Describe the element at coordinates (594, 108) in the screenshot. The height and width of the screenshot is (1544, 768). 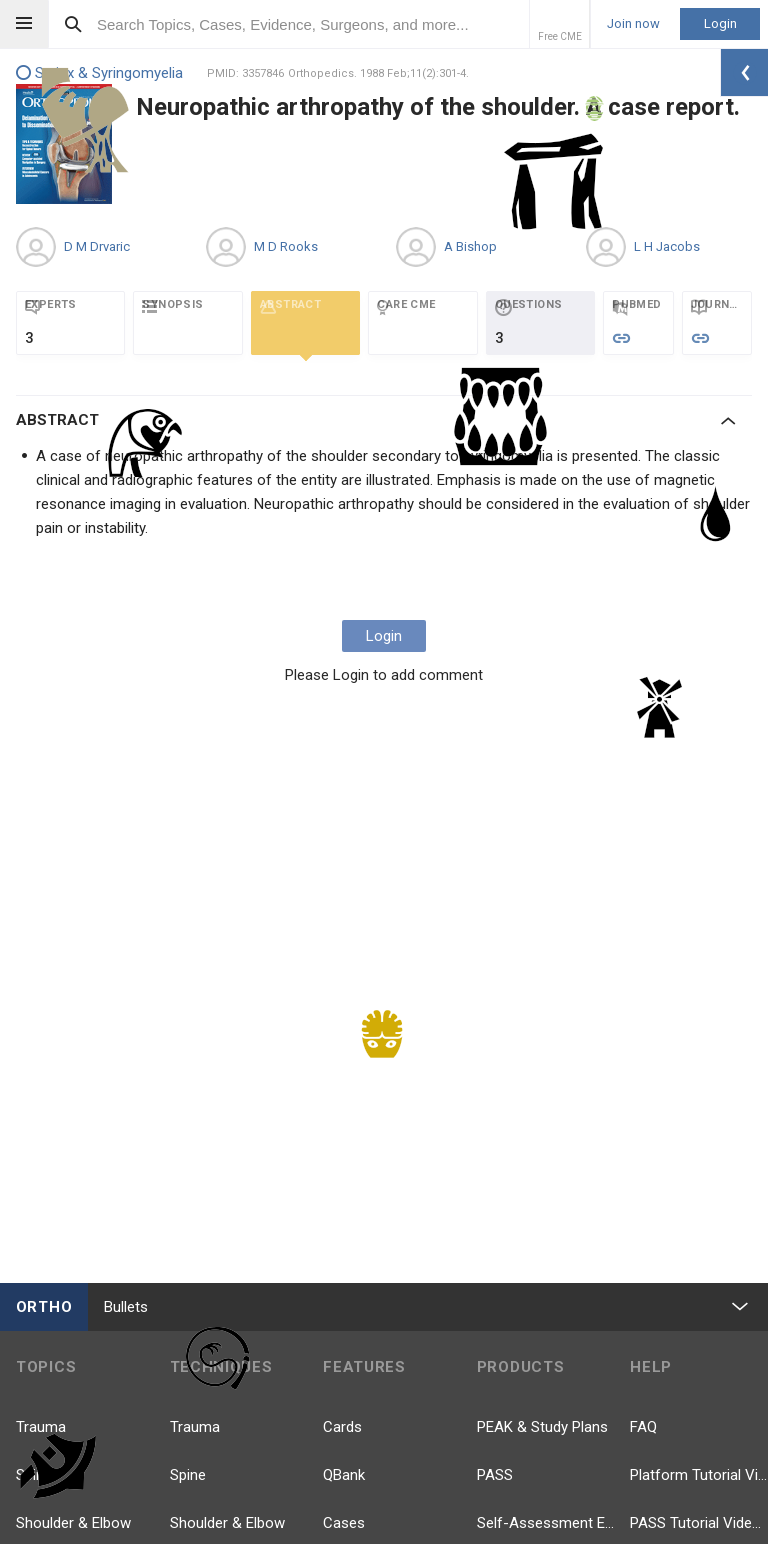
I see `toggle invisibility or stealth mode` at that location.